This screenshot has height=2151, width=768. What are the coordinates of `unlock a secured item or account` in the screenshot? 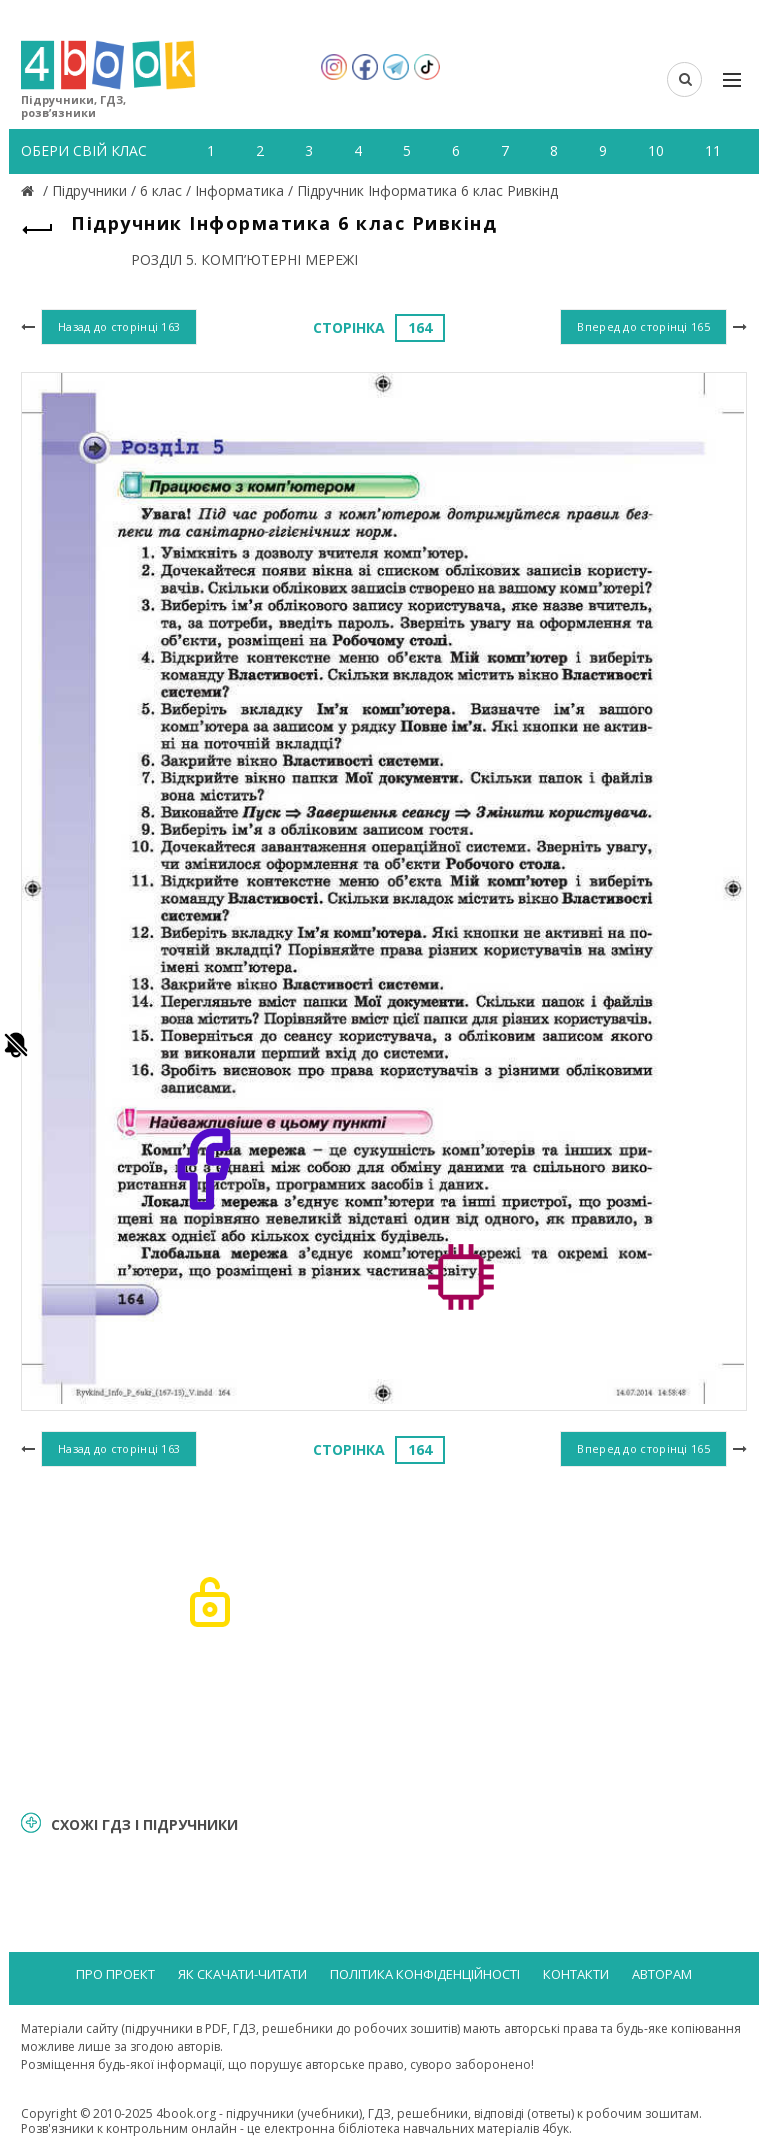 It's located at (210, 1602).